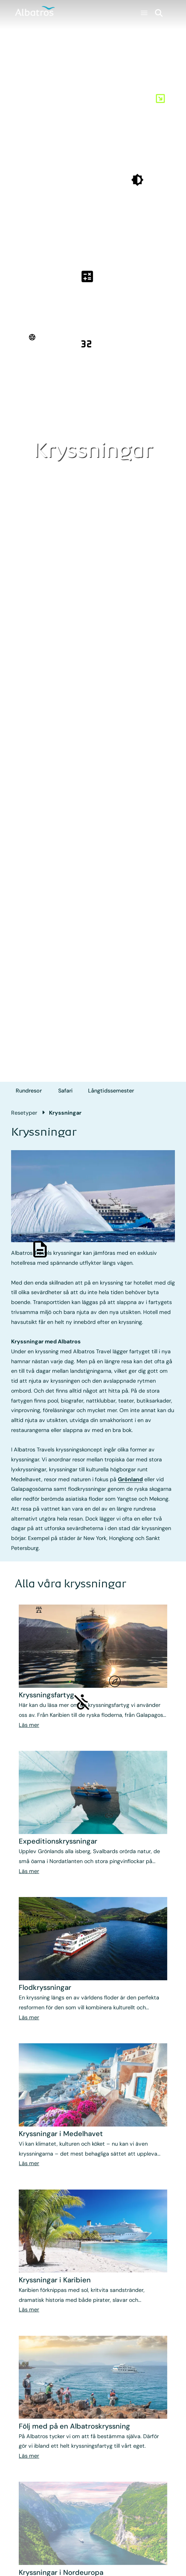  Describe the element at coordinates (39, 1610) in the screenshot. I see `reduce maximum occupancy or group size` at that location.